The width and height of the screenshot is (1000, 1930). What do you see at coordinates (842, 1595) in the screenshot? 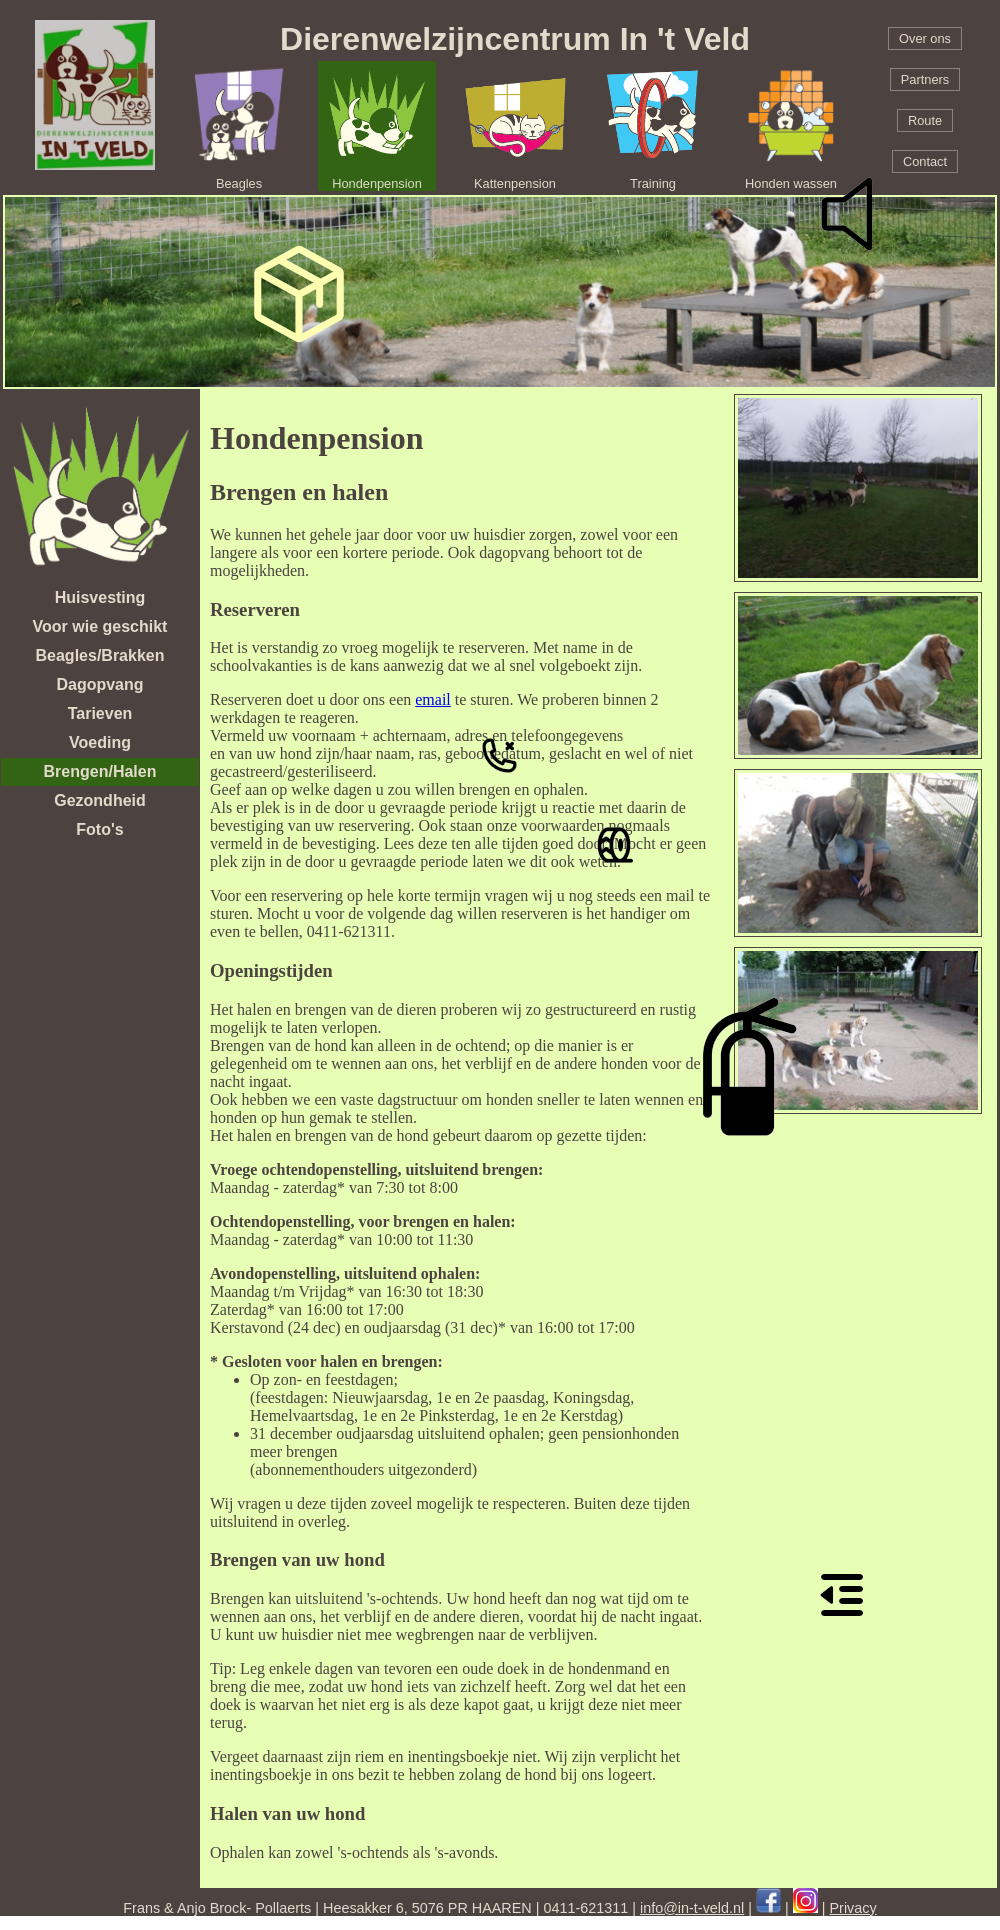
I see `decrease text indentation` at bounding box center [842, 1595].